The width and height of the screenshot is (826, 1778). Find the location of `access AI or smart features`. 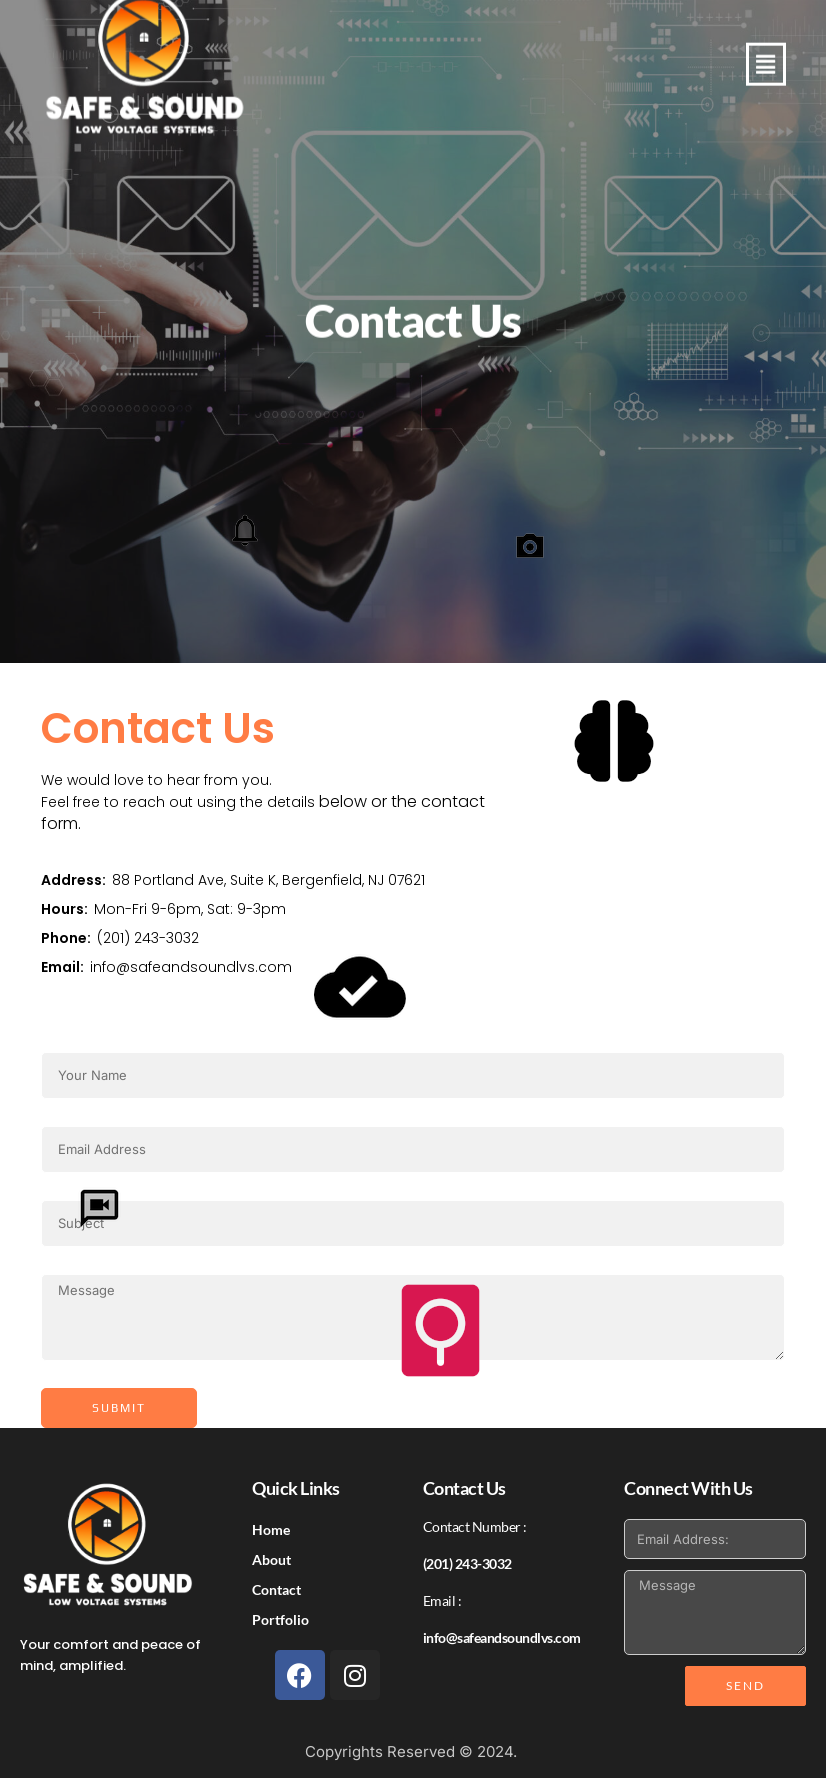

access AI or smart features is located at coordinates (614, 741).